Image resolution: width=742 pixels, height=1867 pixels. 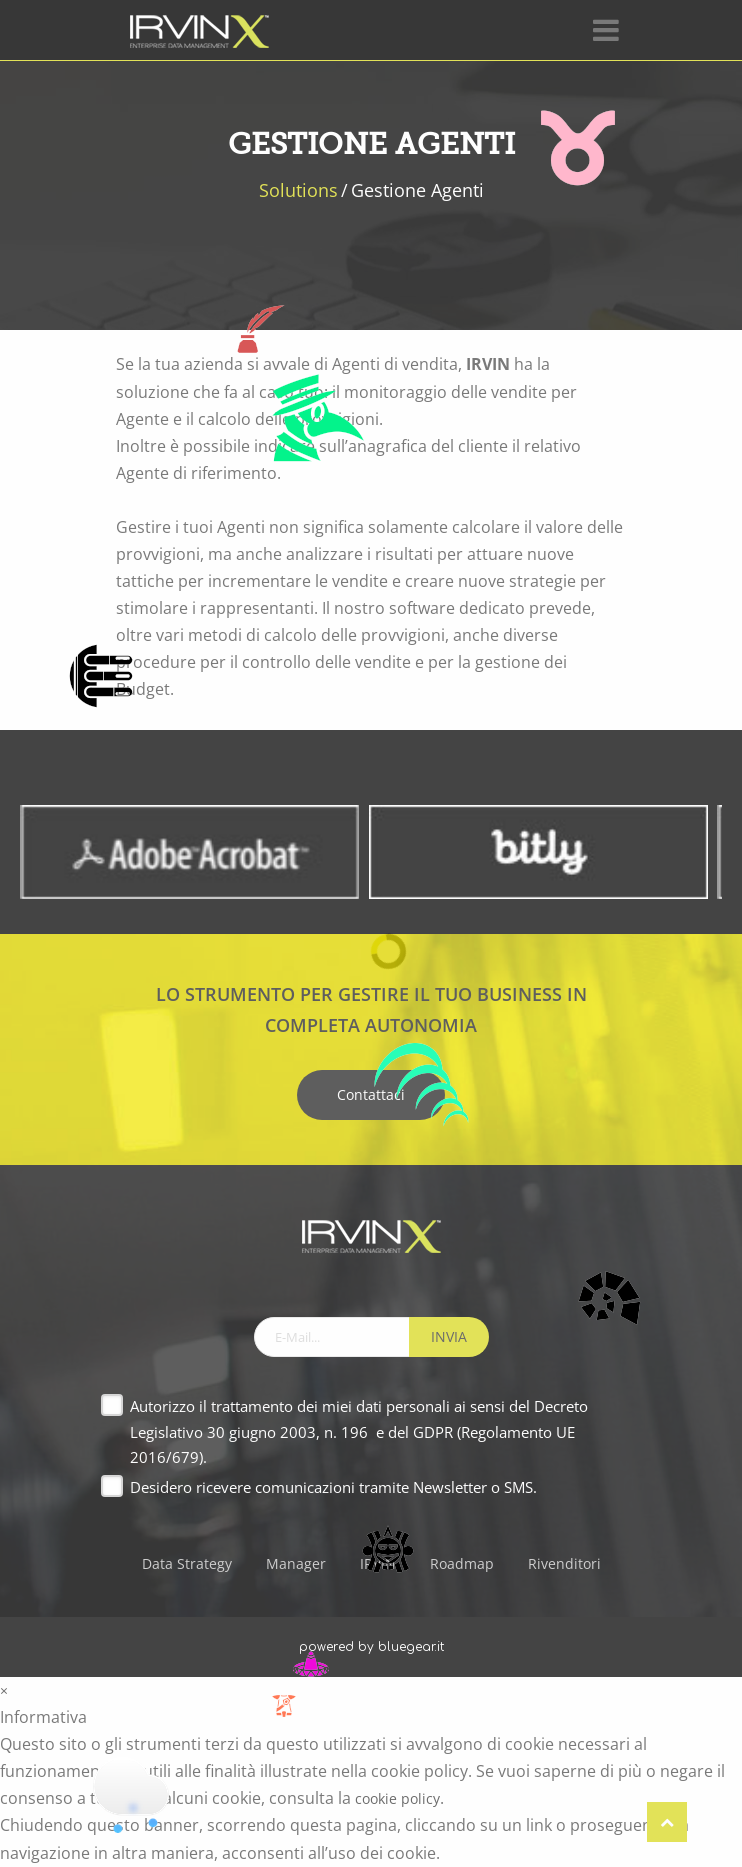 I want to click on indicates hail weather conditions, so click(x=131, y=1795).